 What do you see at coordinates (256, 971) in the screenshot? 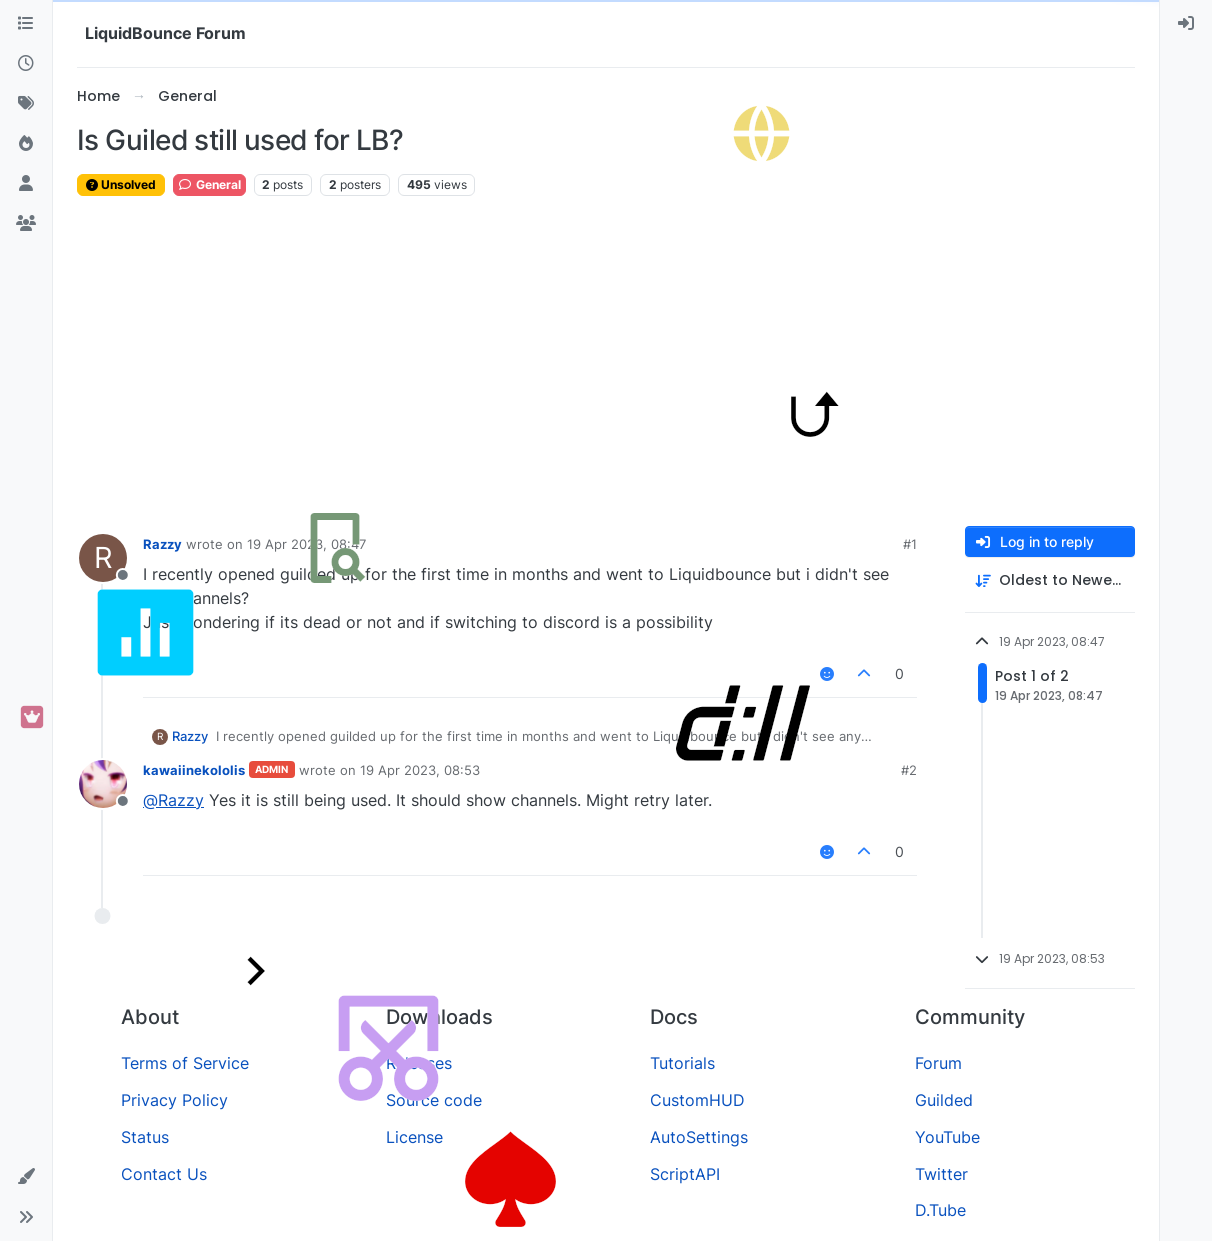
I see `navigate to the next item or screen` at bounding box center [256, 971].